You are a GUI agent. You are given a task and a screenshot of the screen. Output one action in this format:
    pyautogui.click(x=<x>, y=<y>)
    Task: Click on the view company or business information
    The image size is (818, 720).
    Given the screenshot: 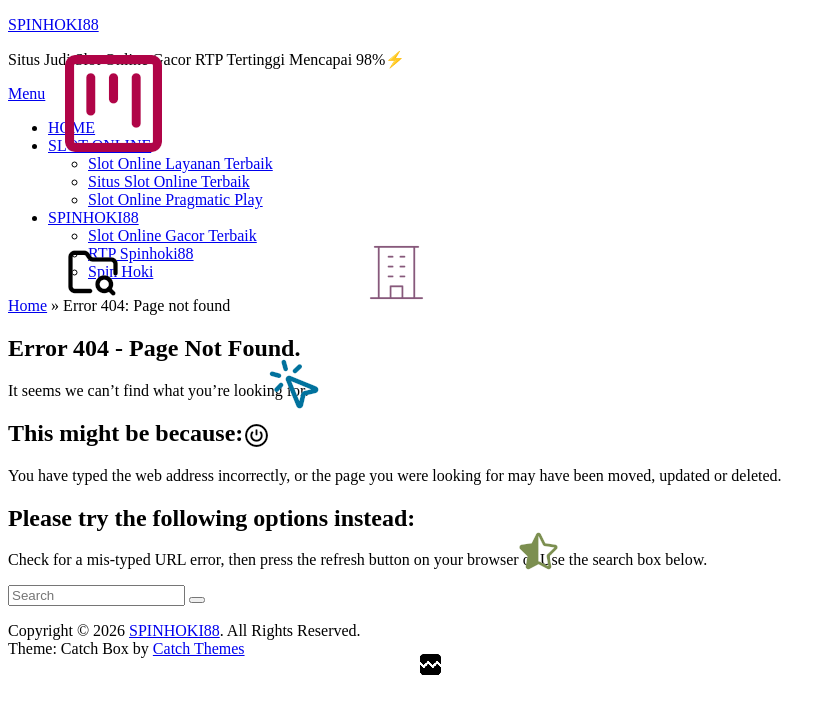 What is the action you would take?
    pyautogui.click(x=396, y=272)
    